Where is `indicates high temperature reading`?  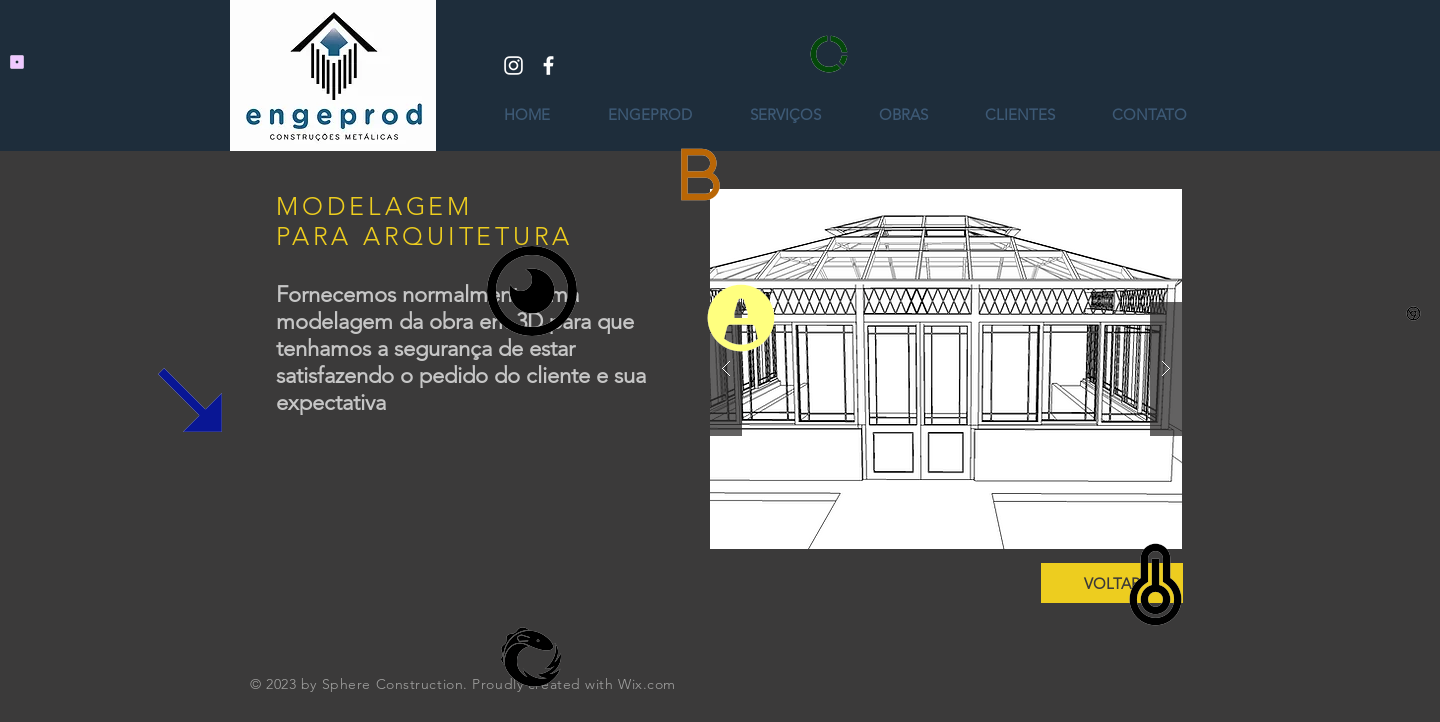
indicates high temperature reading is located at coordinates (1155, 584).